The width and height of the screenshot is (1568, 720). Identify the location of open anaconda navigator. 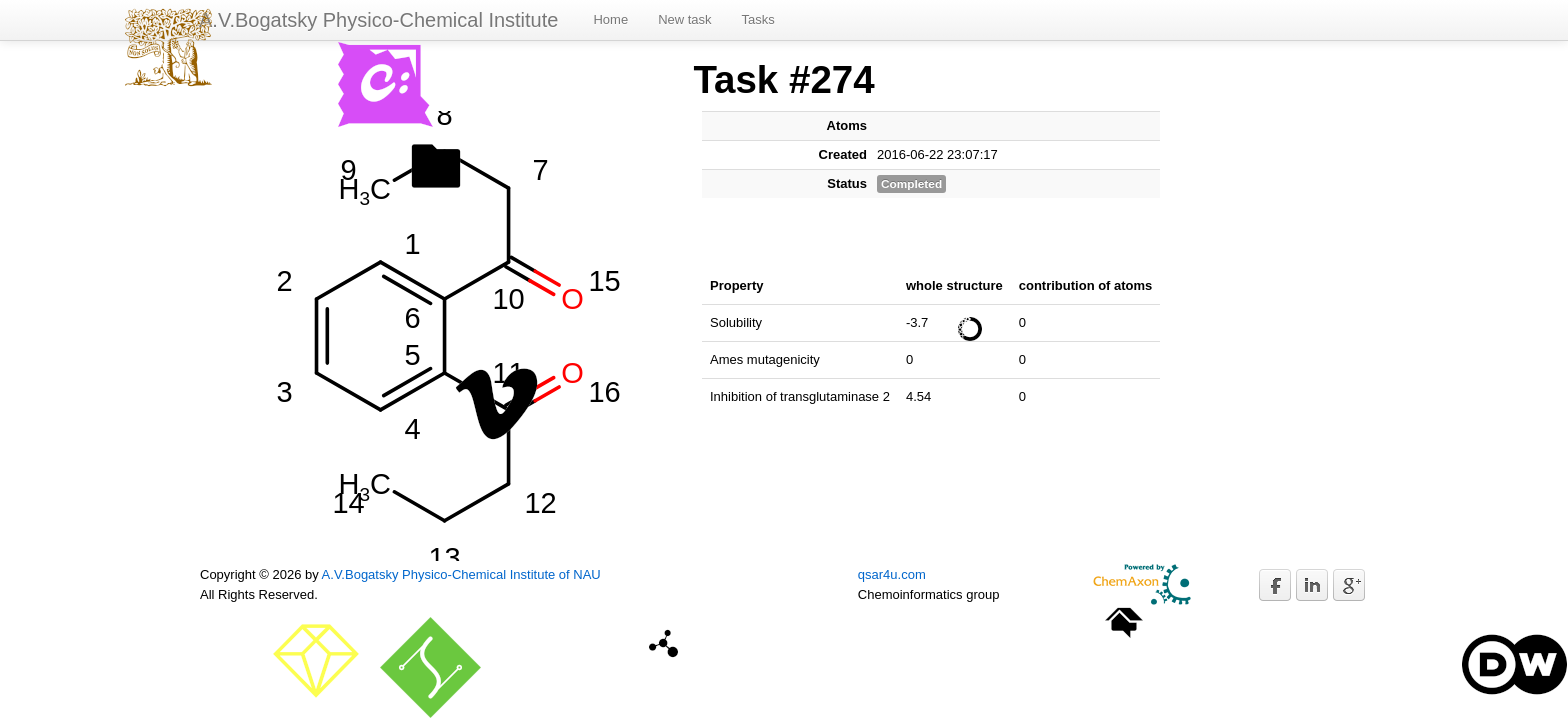
(970, 329).